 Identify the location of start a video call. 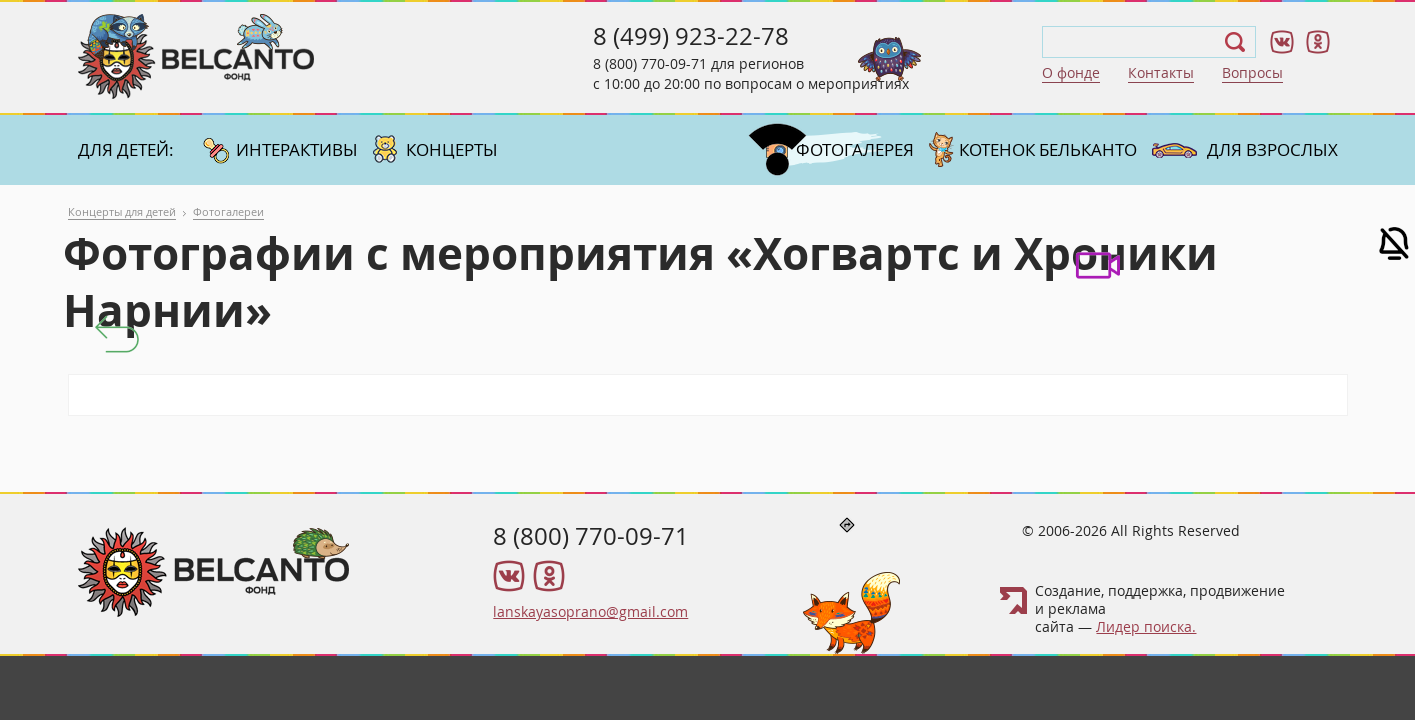
(1096, 265).